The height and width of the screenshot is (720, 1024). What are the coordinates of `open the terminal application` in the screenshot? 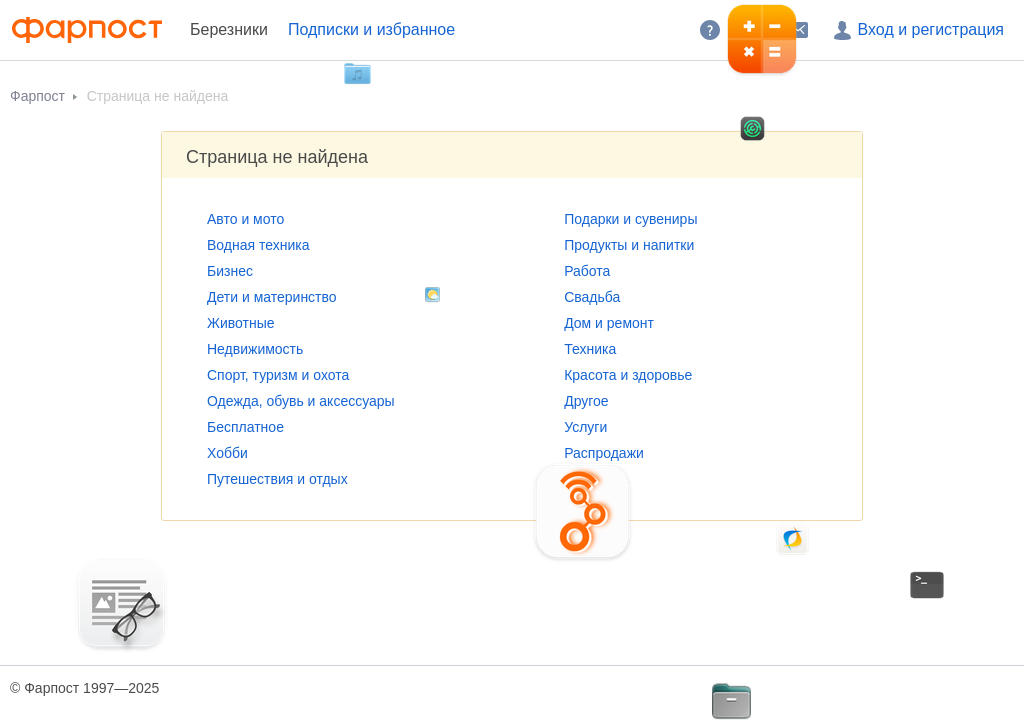 It's located at (927, 585).